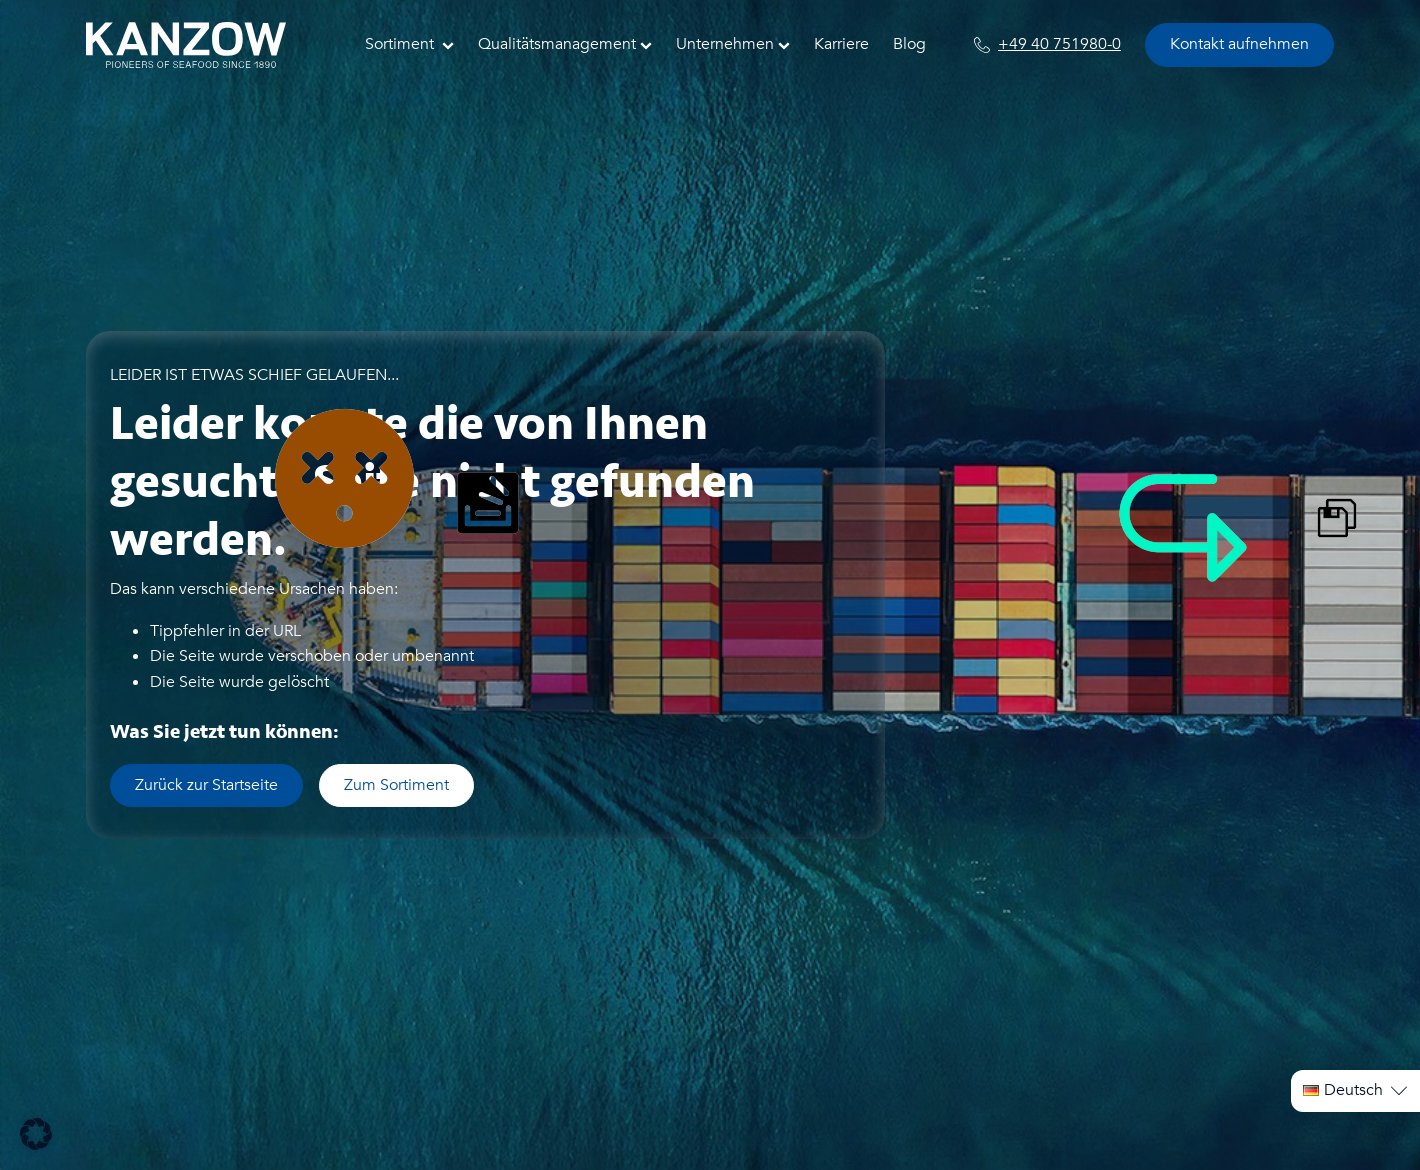 The width and height of the screenshot is (1420, 1170). Describe the element at coordinates (1183, 523) in the screenshot. I see `redo or repeat the last action` at that location.